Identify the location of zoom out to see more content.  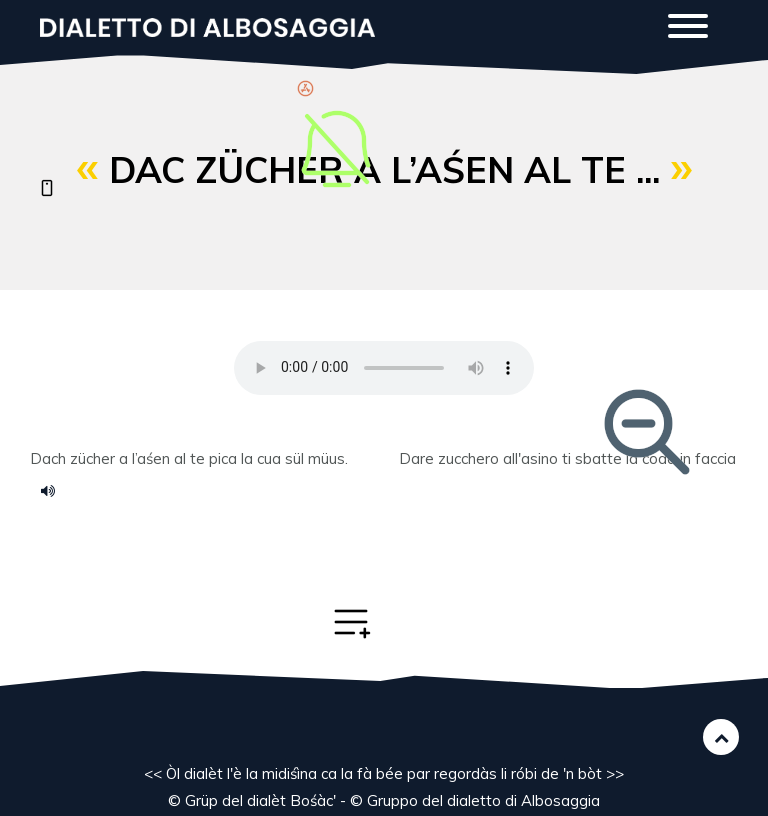
(647, 432).